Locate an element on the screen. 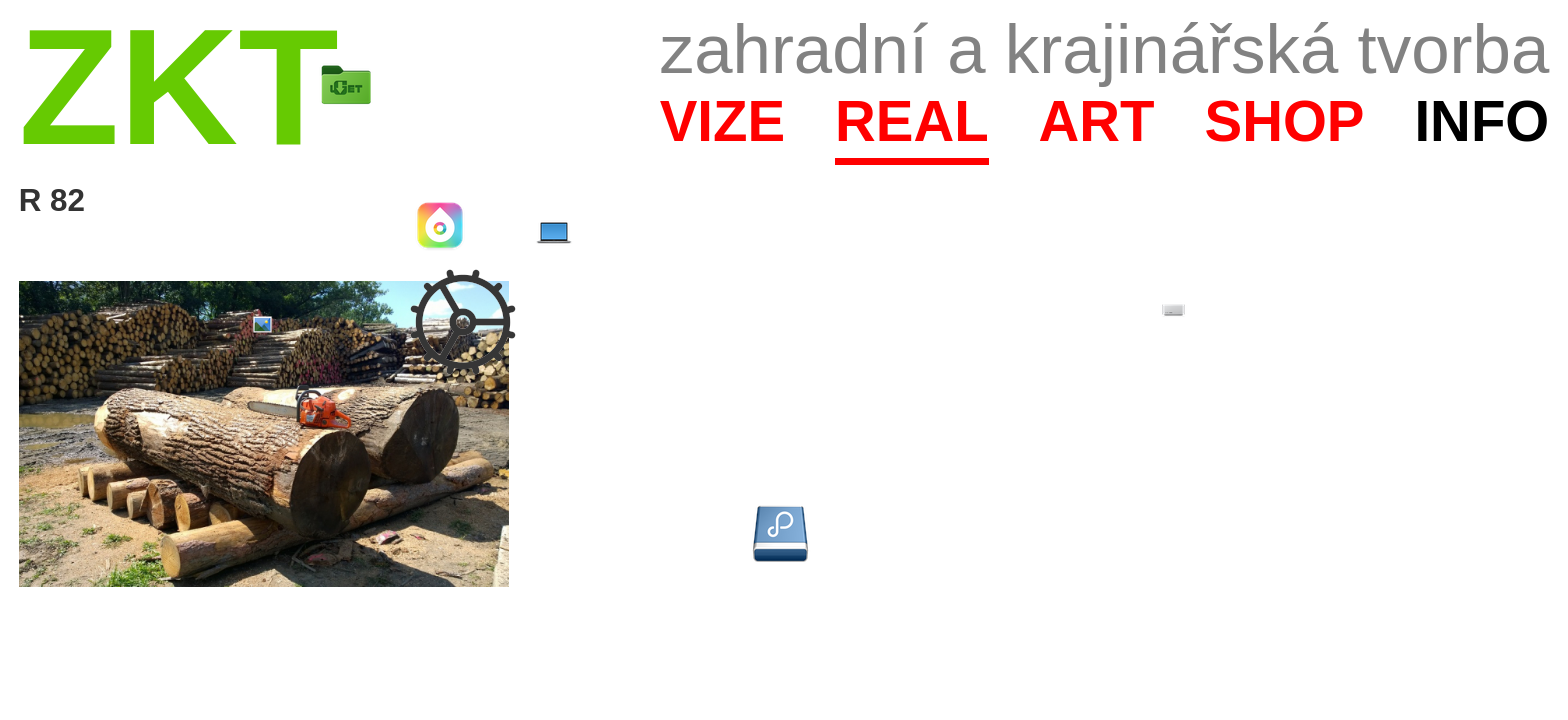 This screenshot has height=720, width=1568. access your photo library is located at coordinates (262, 324).